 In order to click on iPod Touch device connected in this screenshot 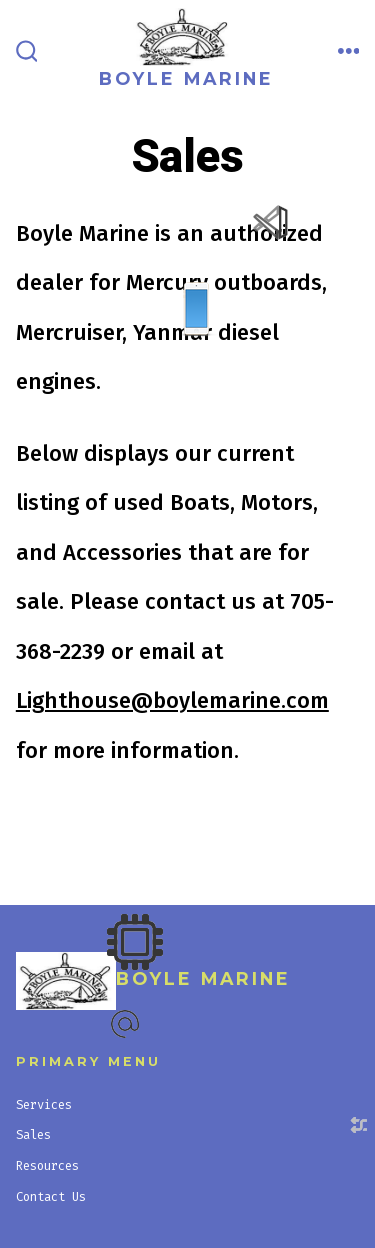, I will do `click(196, 309)`.